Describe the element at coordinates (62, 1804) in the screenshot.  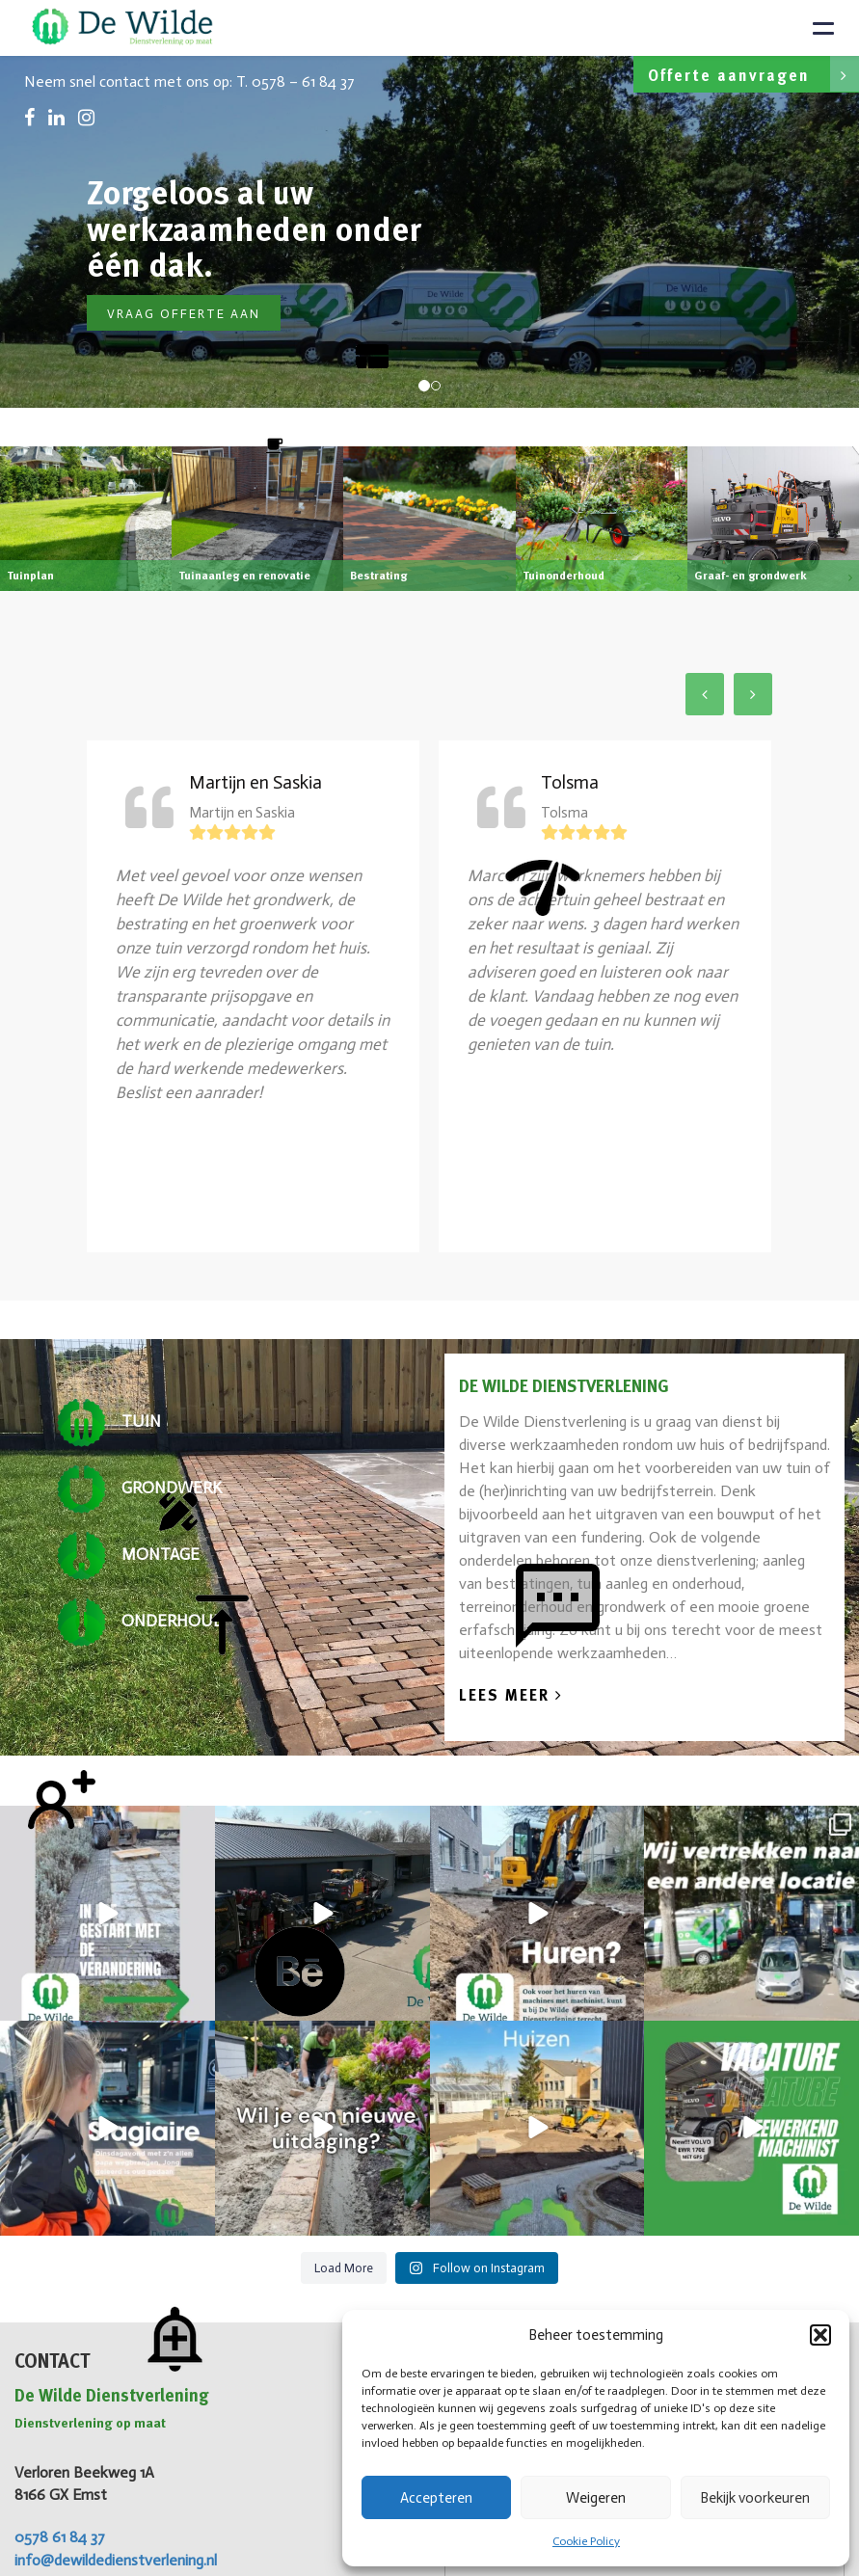
I see `add a new contact or friend` at that location.